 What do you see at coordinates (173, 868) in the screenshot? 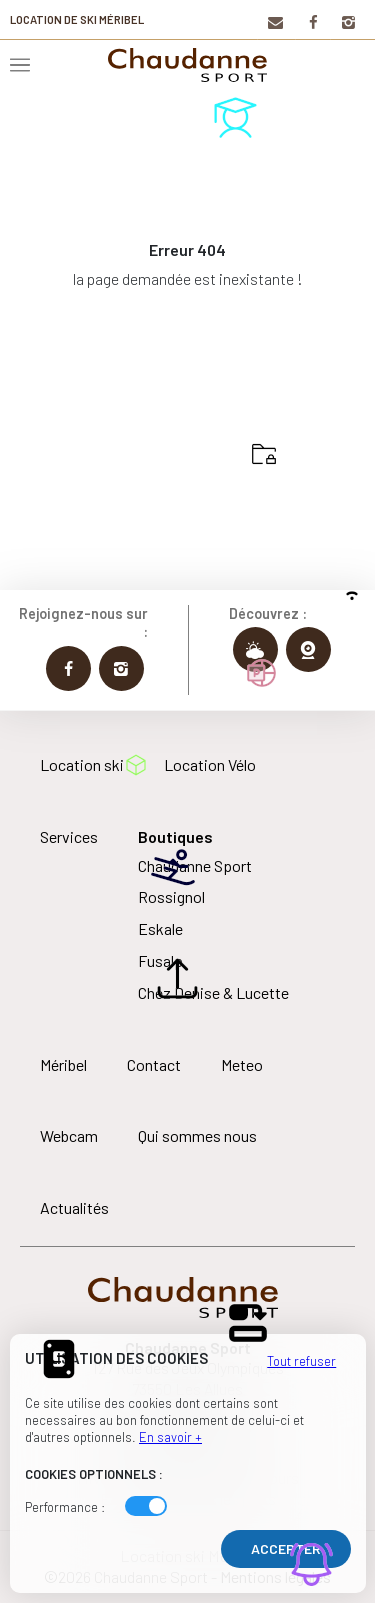
I see `access skiing or winter sports activities` at bounding box center [173, 868].